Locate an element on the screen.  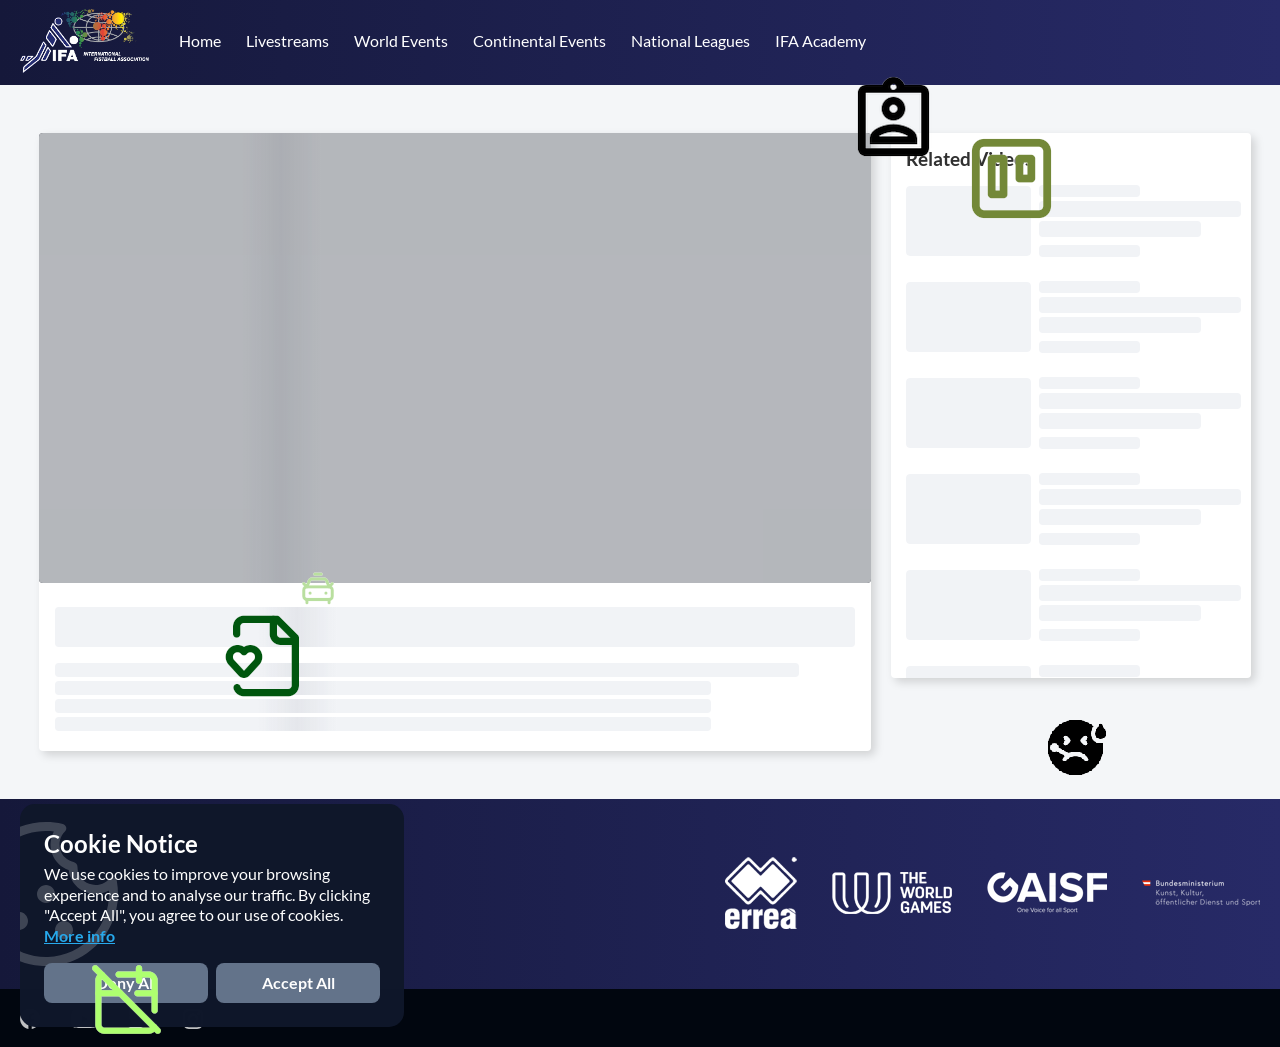
disable calendar or scheduling feature is located at coordinates (126, 999).